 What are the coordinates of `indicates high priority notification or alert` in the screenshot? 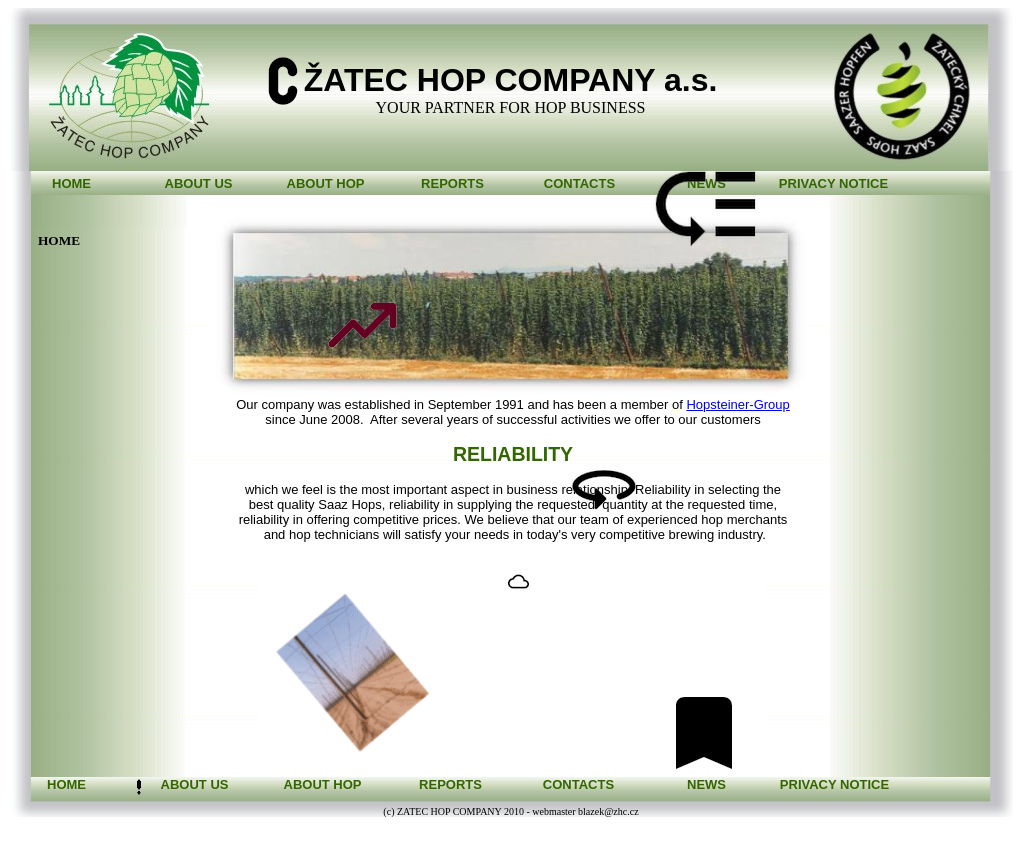 It's located at (139, 787).